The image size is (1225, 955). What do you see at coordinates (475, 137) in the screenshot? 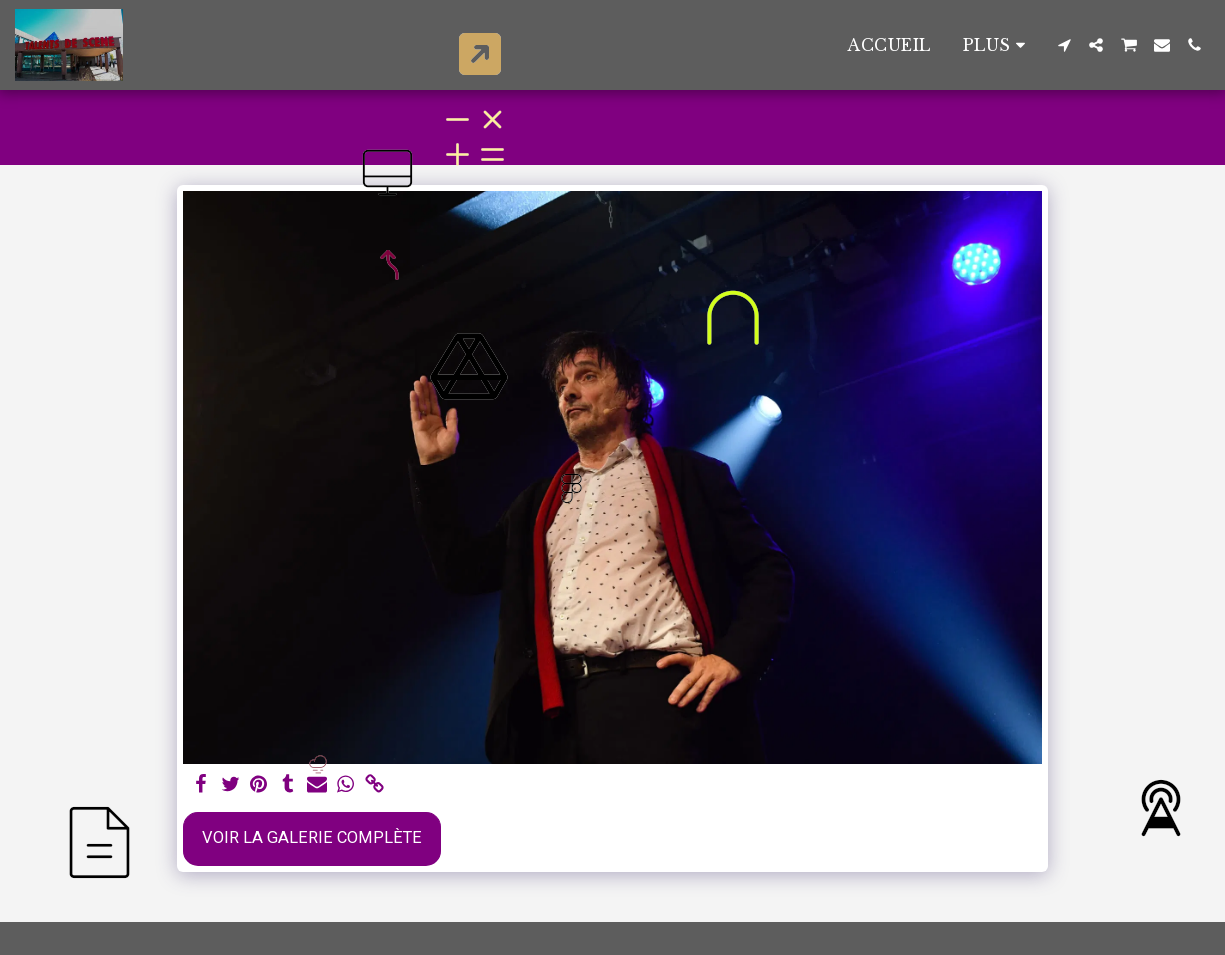
I see `access calculator or math functions` at bounding box center [475, 137].